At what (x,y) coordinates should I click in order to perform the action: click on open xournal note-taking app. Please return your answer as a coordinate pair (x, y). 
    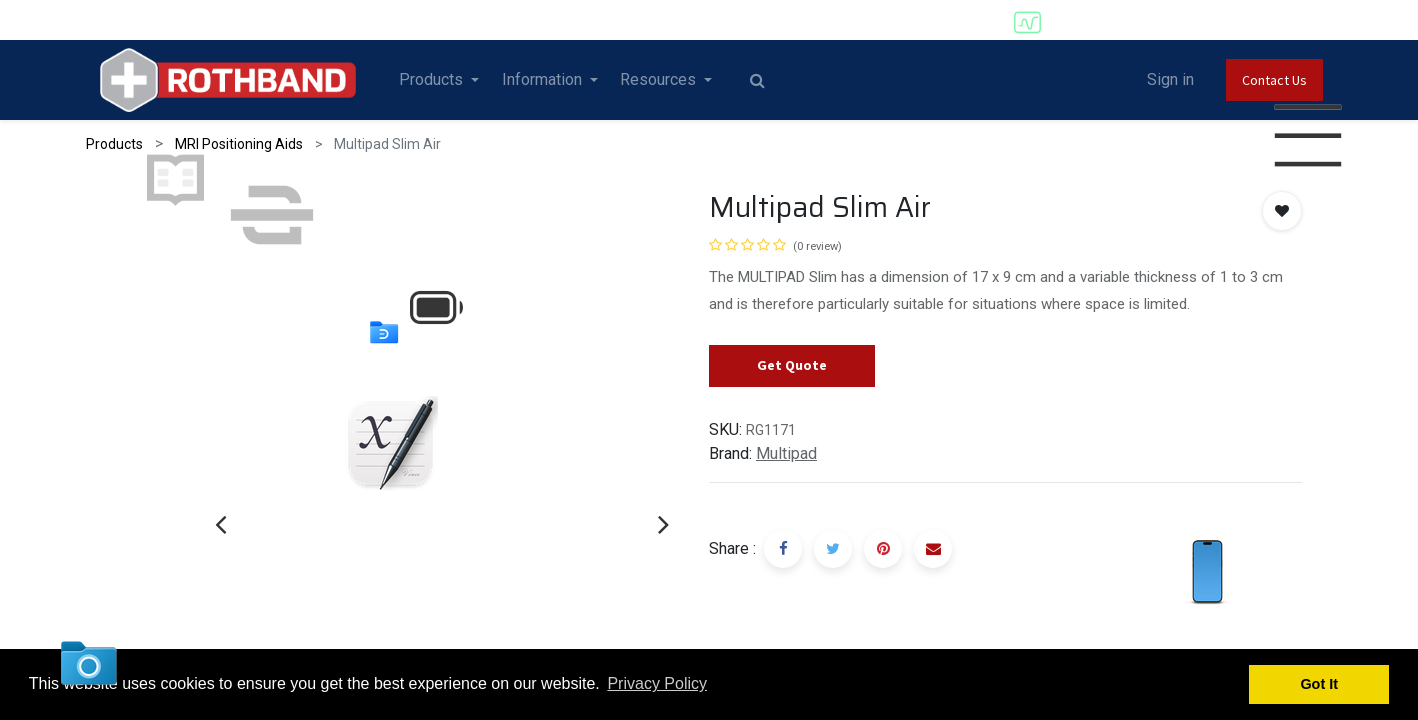
    Looking at the image, I should click on (390, 443).